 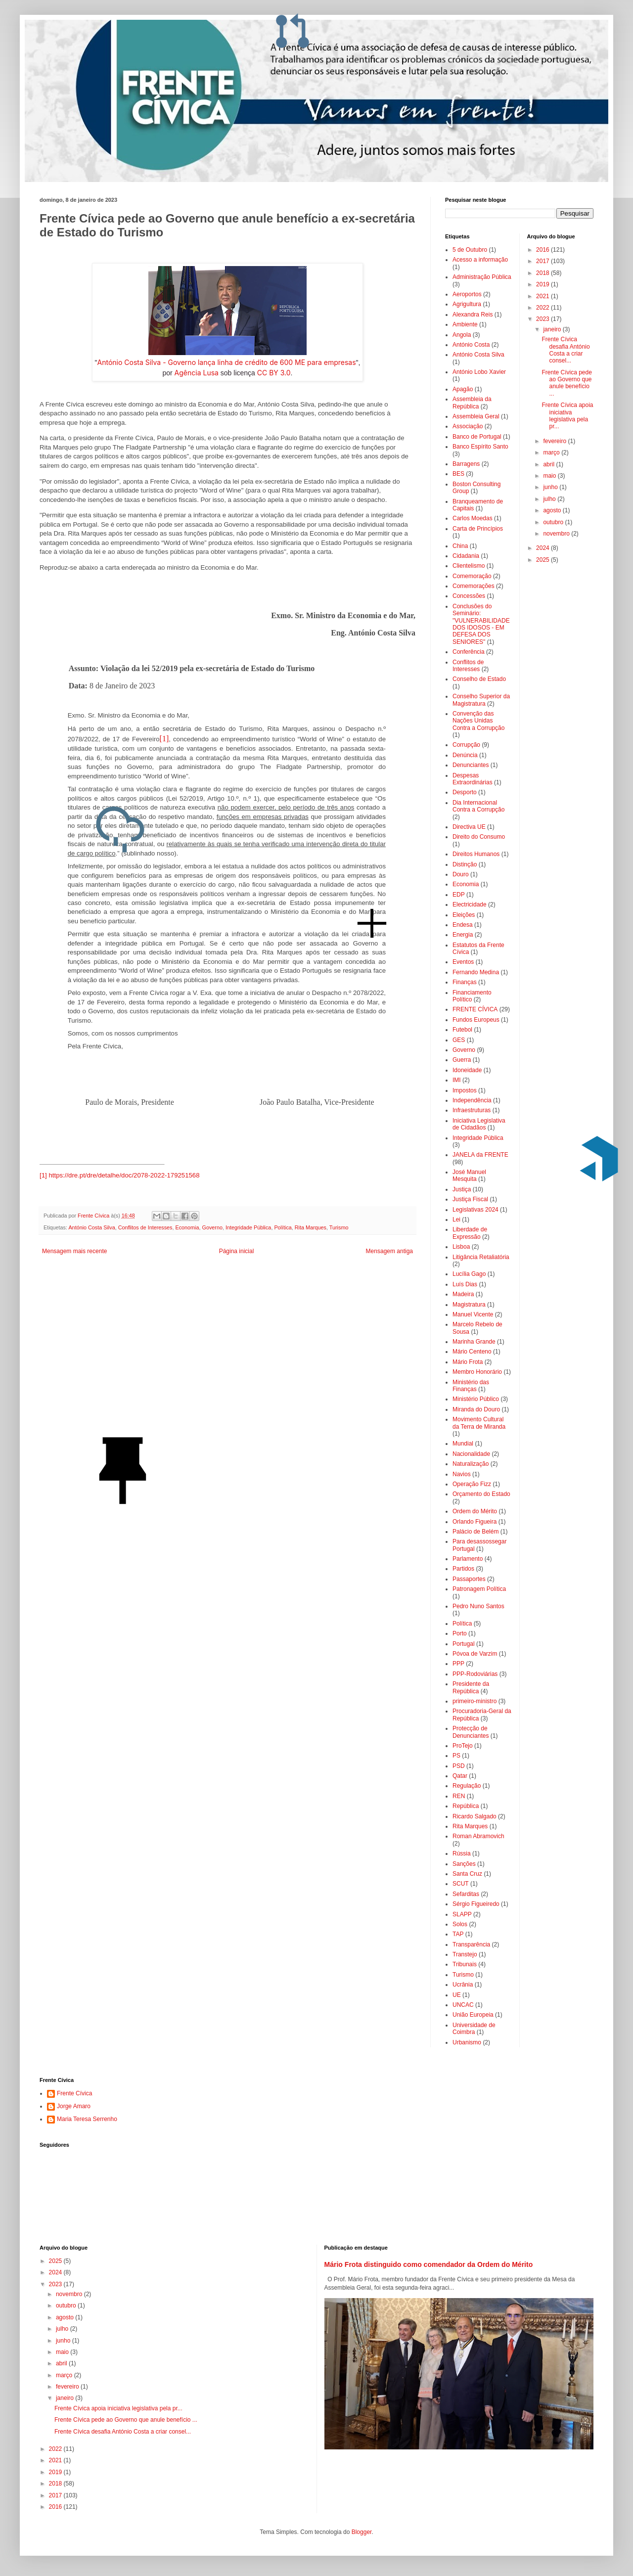 I want to click on payload cms logo, so click(x=599, y=1159).